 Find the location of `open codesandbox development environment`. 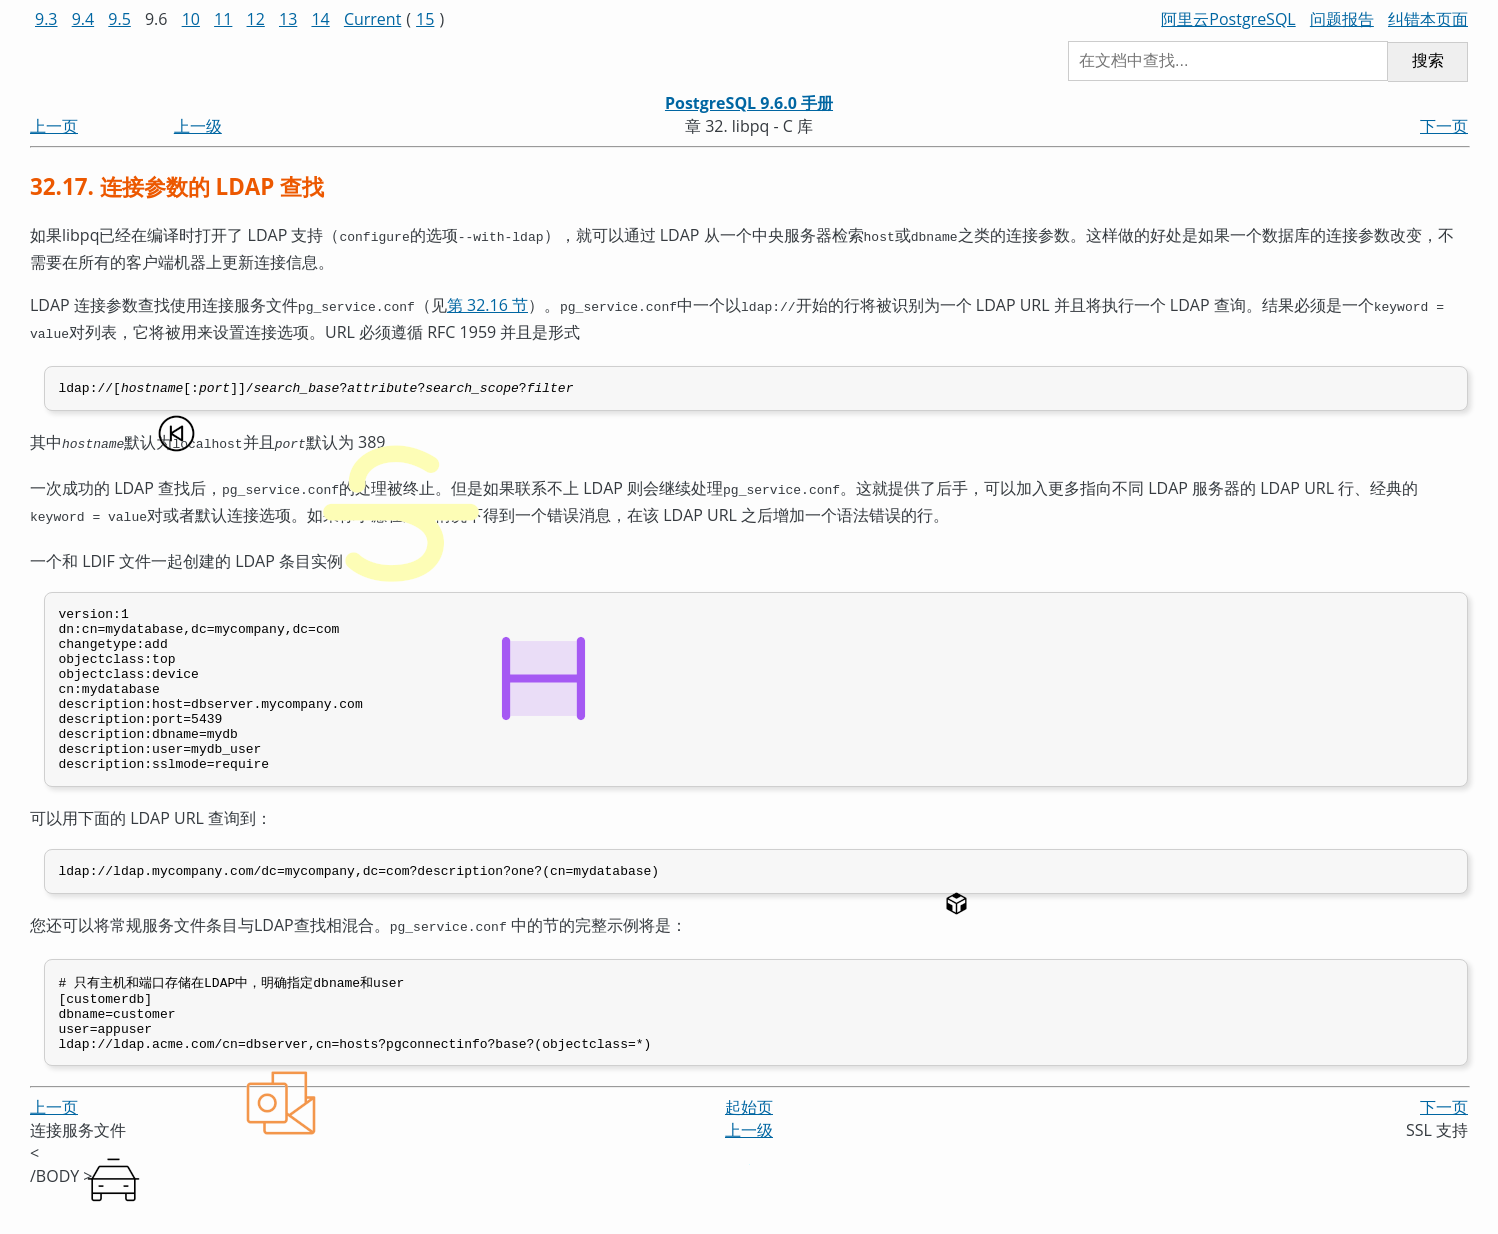

open codesandbox development environment is located at coordinates (956, 903).